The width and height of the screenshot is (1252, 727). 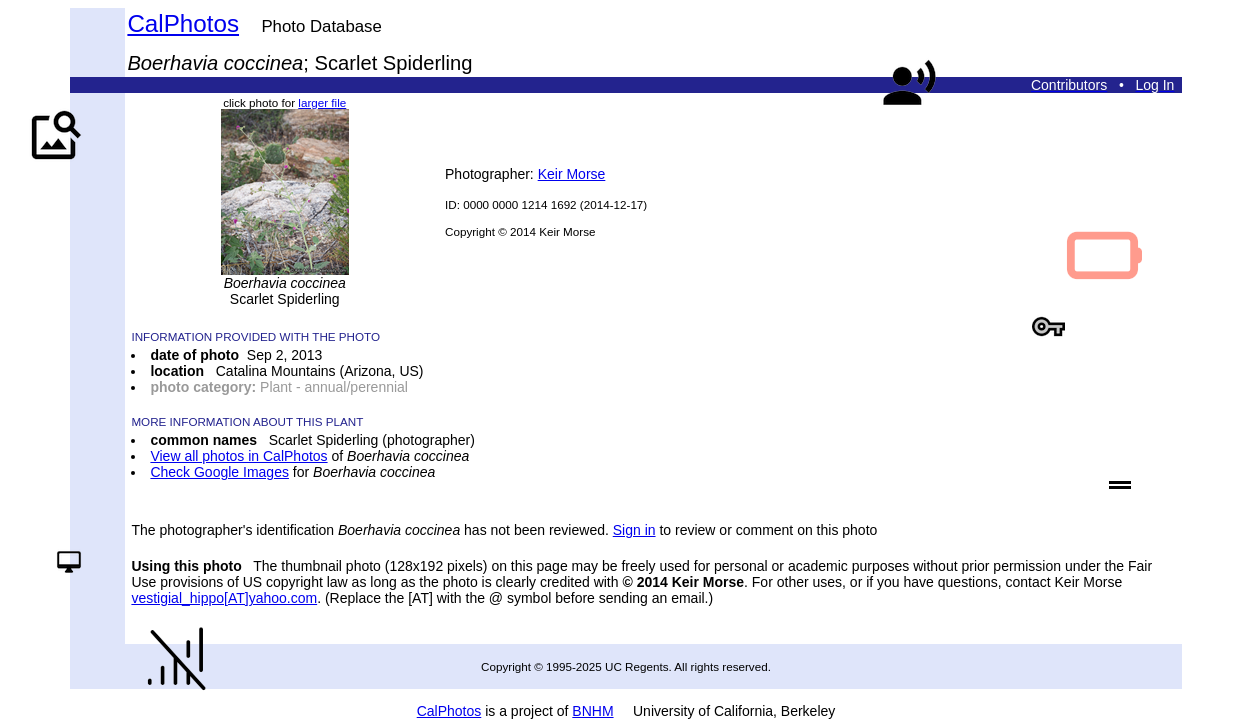 What do you see at coordinates (1102, 251) in the screenshot?
I see `indicates battery is empty or critically low` at bounding box center [1102, 251].